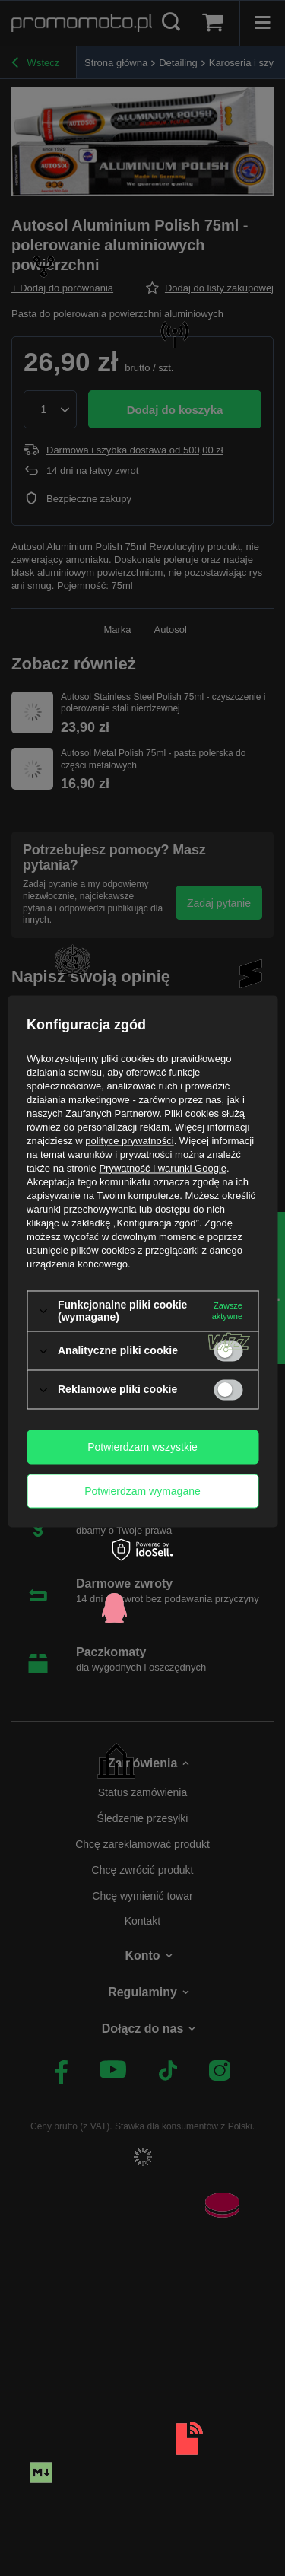 The height and width of the screenshot is (2576, 285). Describe the element at coordinates (114, 1608) in the screenshot. I see `open QQ messaging app` at that location.